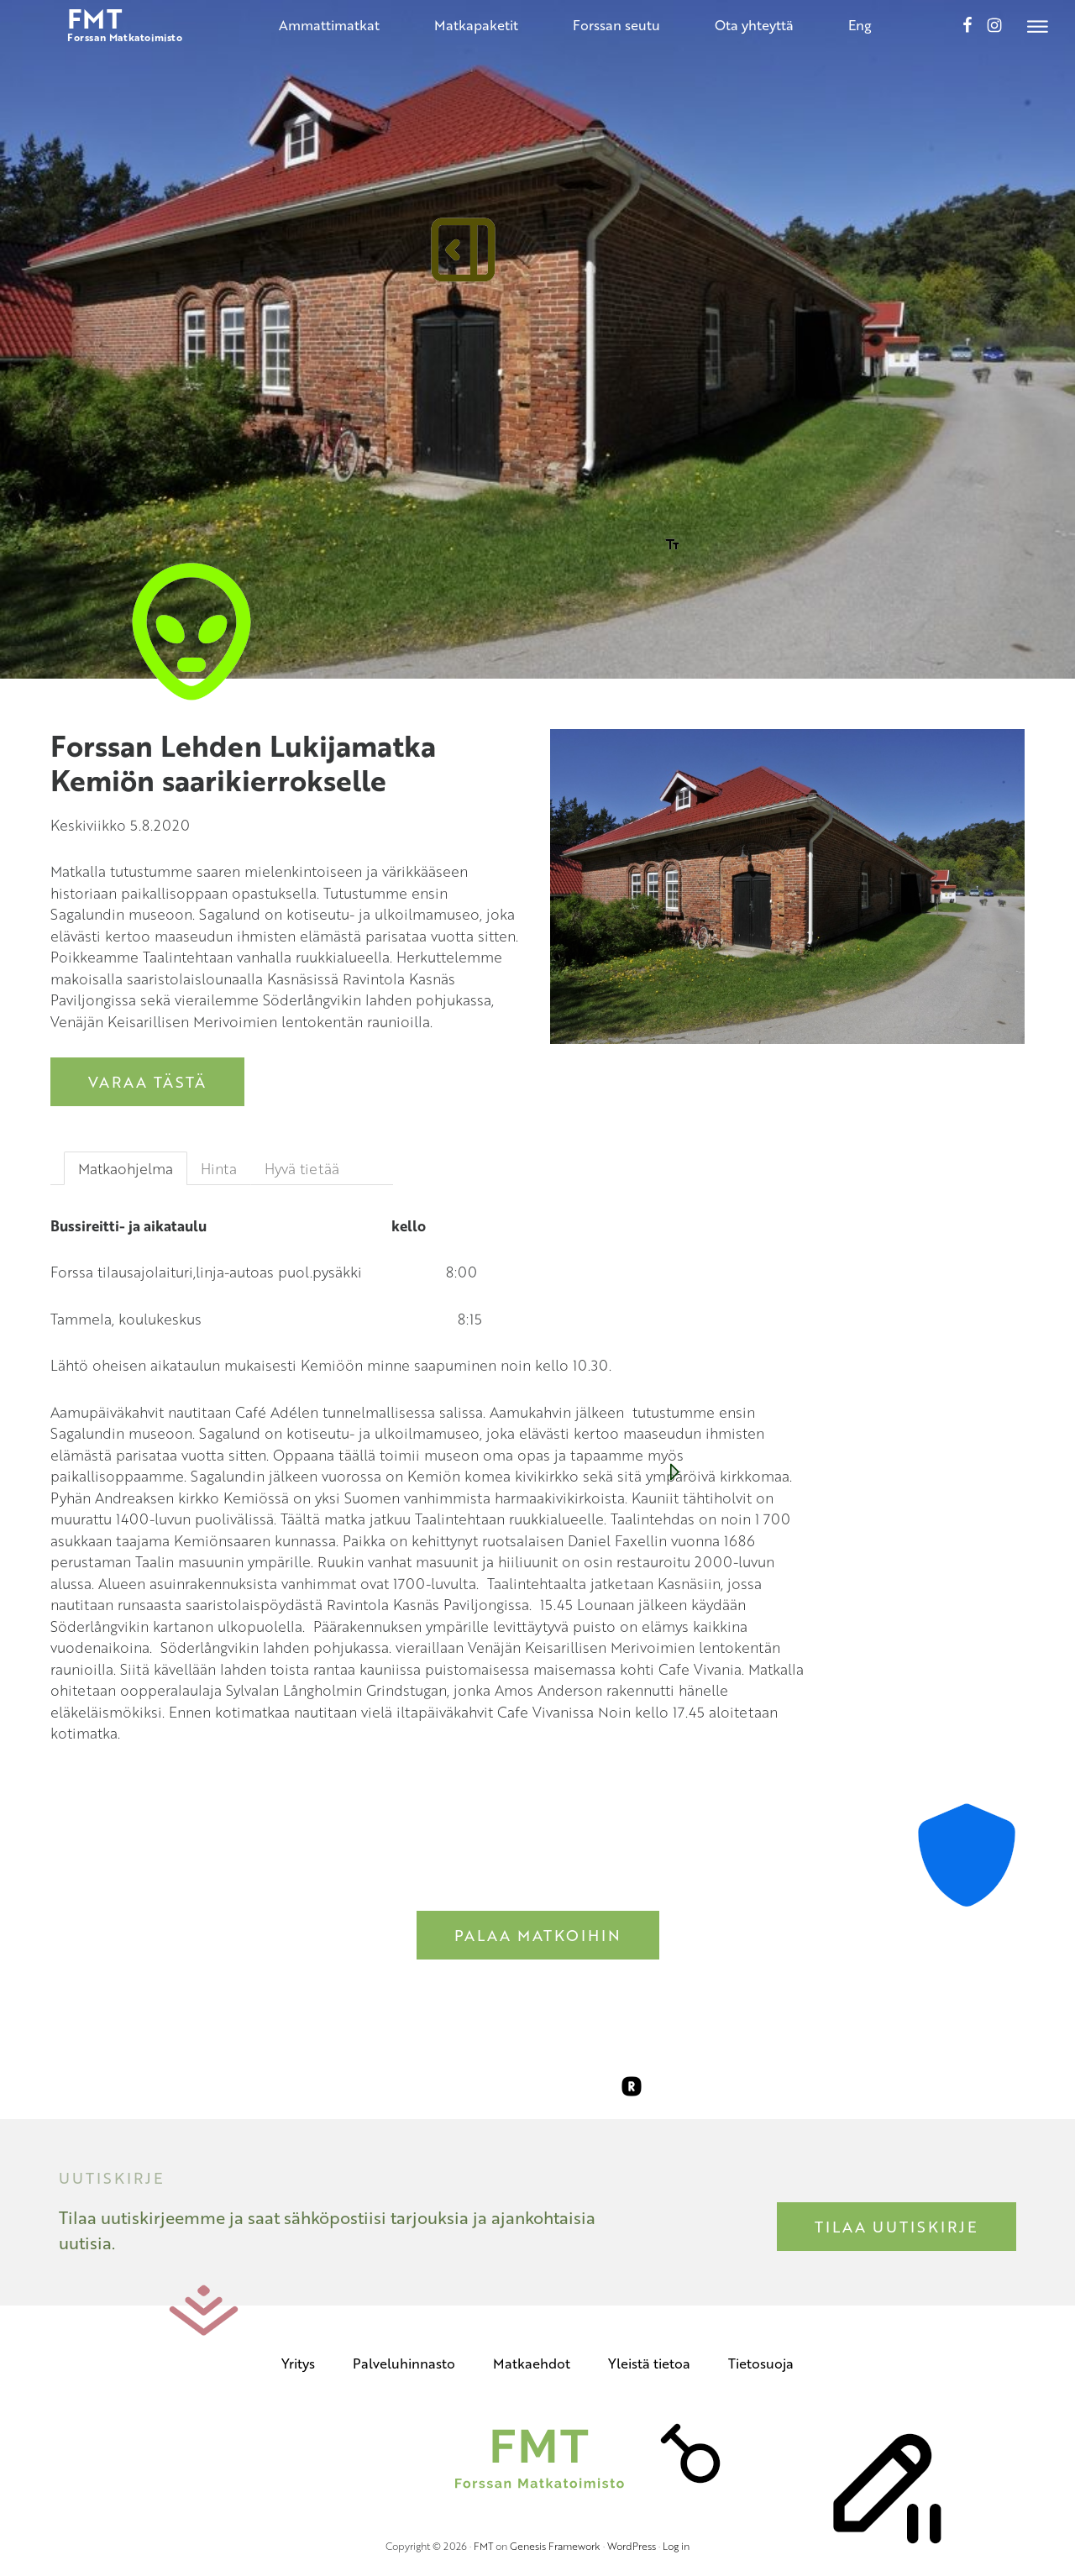 Image resolution: width=1075 pixels, height=2576 pixels. What do you see at coordinates (967, 1855) in the screenshot?
I see `security or protection settings` at bounding box center [967, 1855].